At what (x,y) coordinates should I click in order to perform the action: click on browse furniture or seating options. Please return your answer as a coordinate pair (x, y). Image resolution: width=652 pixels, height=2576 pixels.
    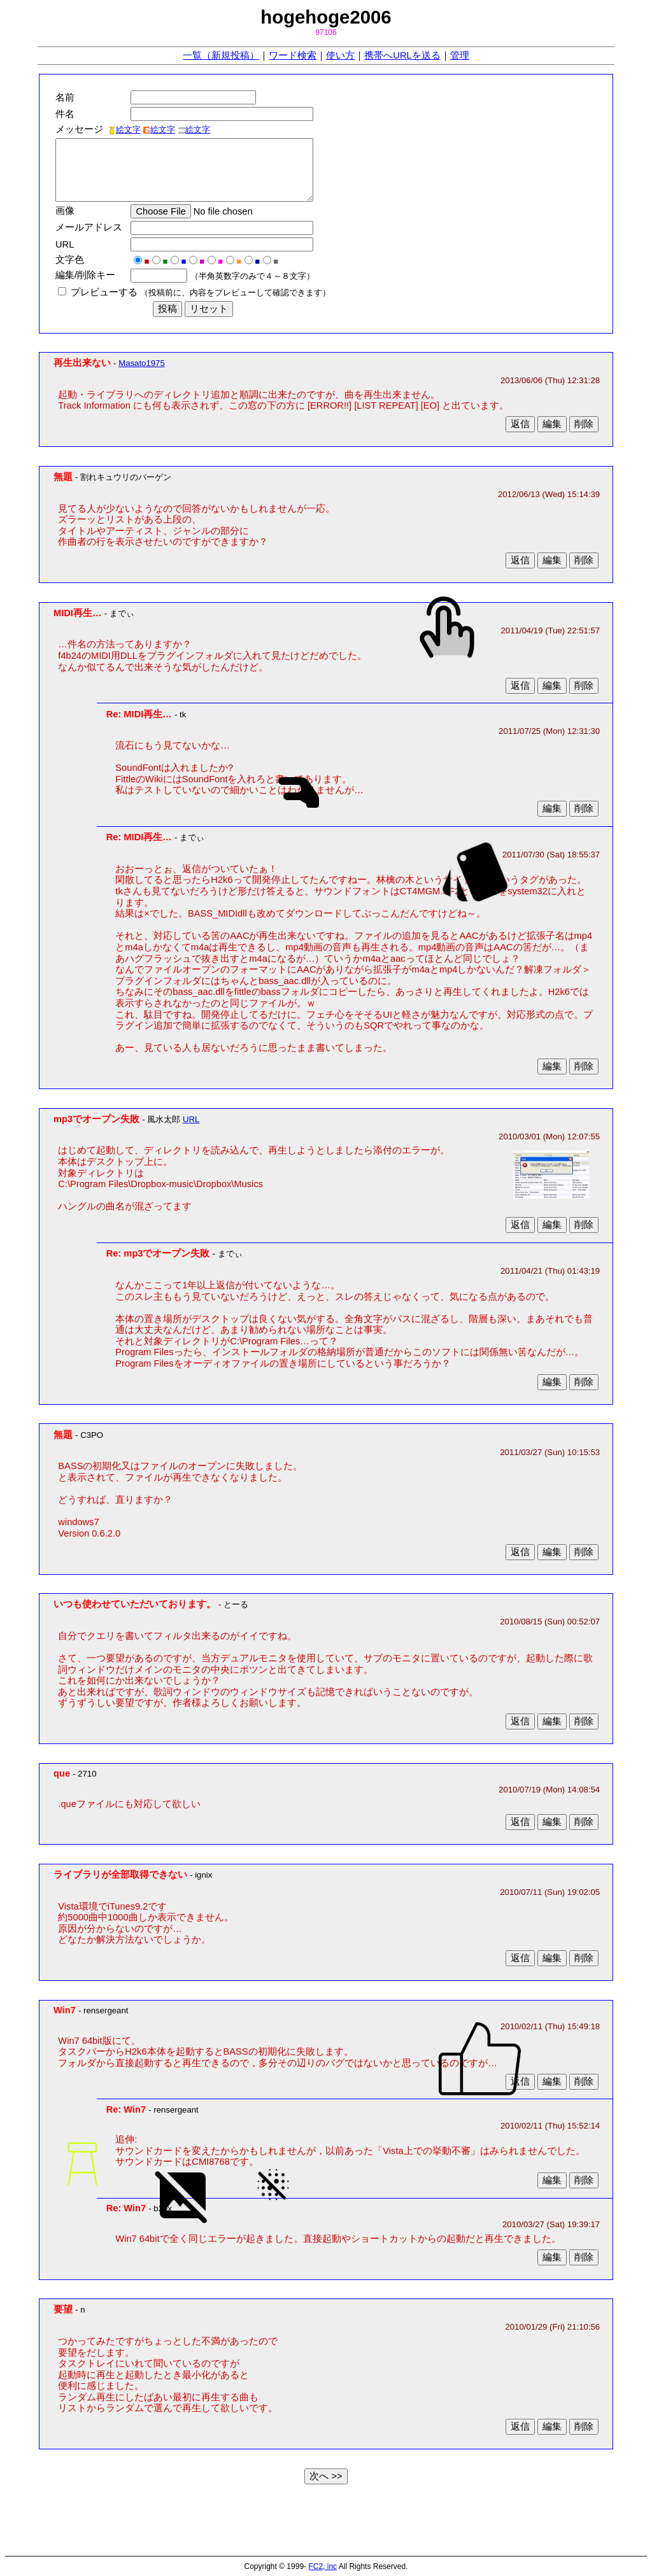
    Looking at the image, I should click on (82, 2164).